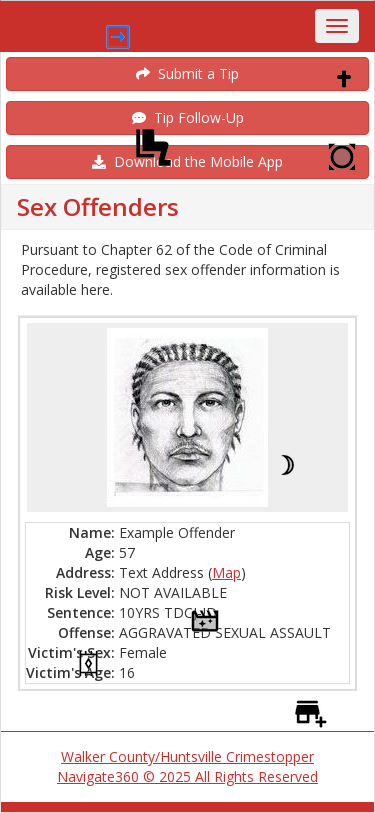 The image size is (375, 813). What do you see at coordinates (342, 157) in the screenshot?
I see `expand all items or content` at bounding box center [342, 157].